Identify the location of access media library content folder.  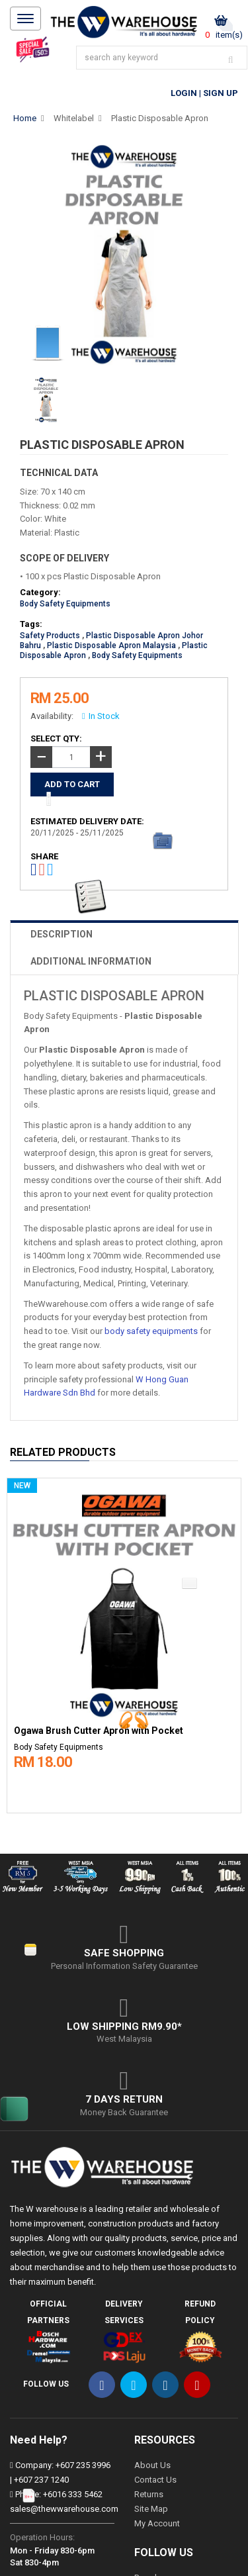
(163, 841).